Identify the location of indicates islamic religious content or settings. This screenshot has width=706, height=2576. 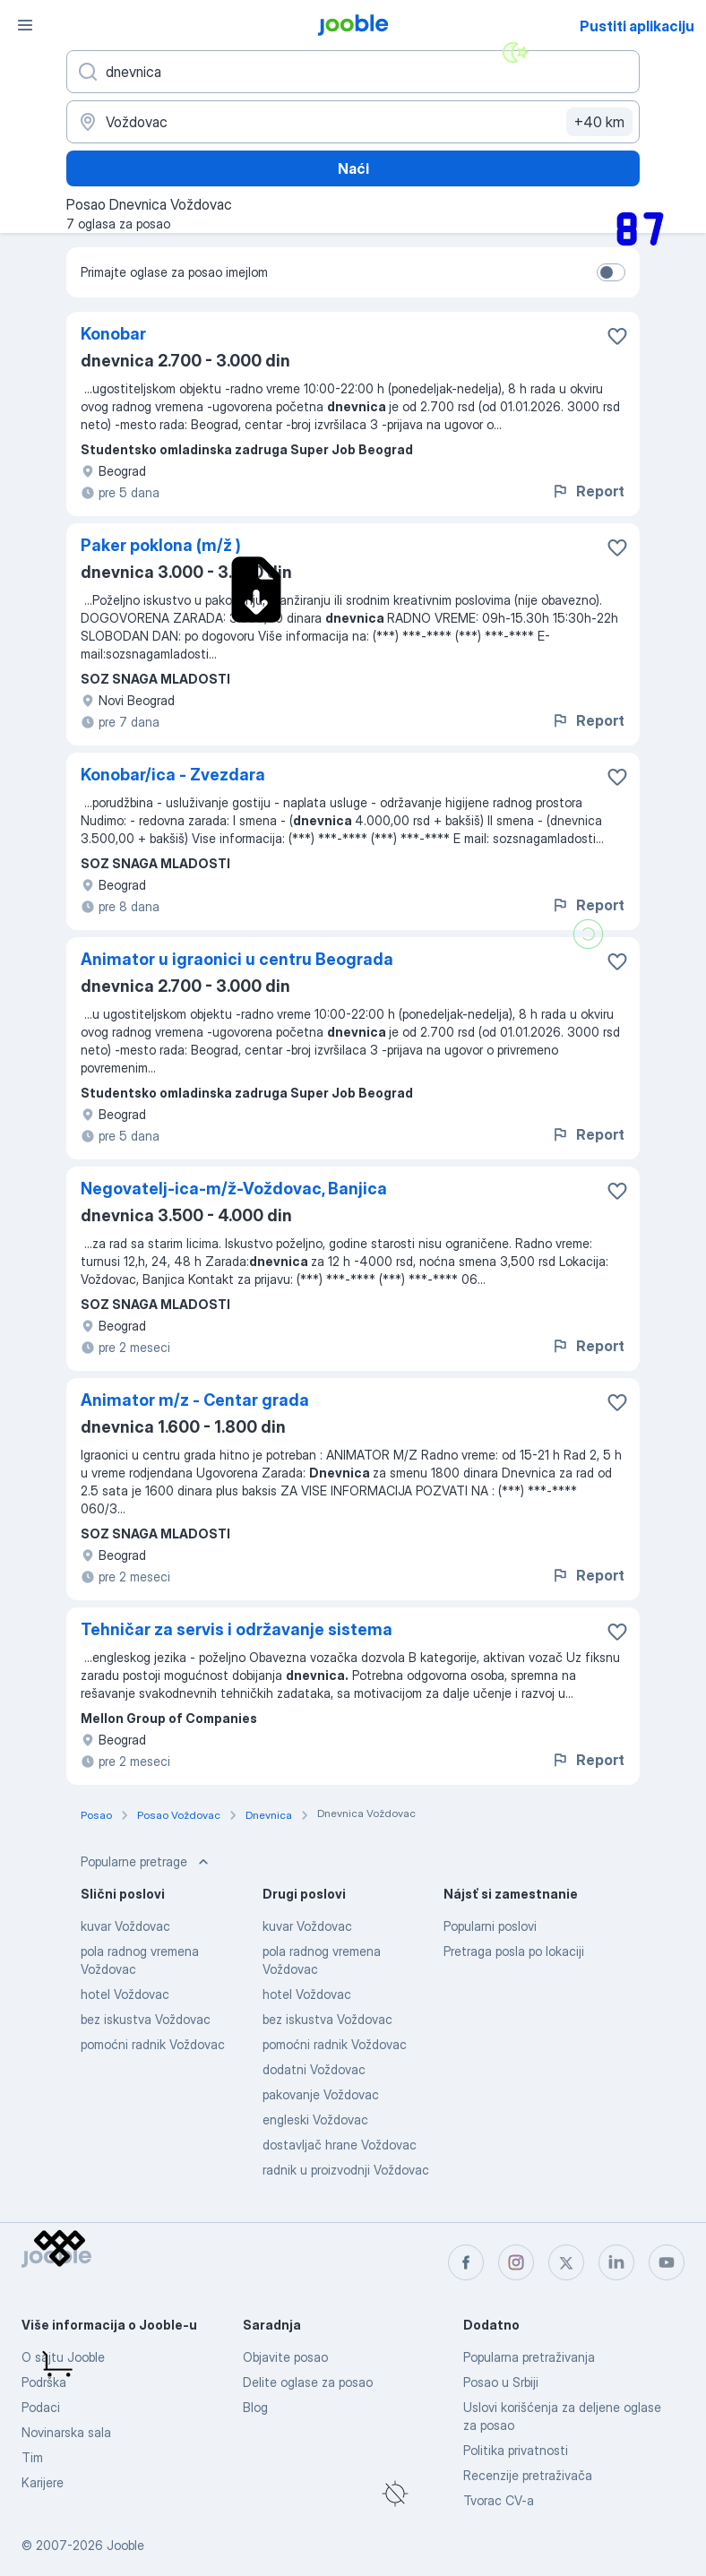
(514, 52).